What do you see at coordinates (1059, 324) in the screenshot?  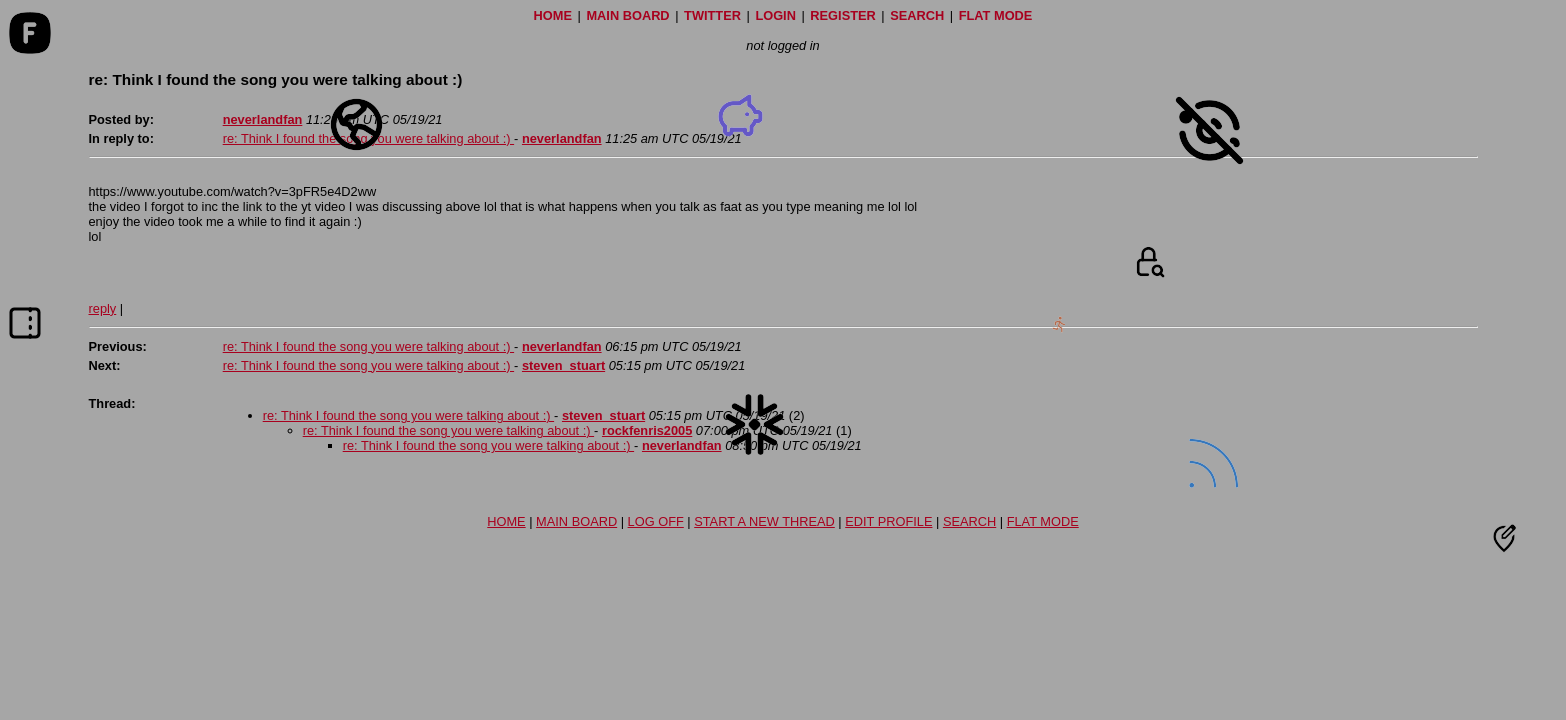 I see `start running or jogging activity` at bounding box center [1059, 324].